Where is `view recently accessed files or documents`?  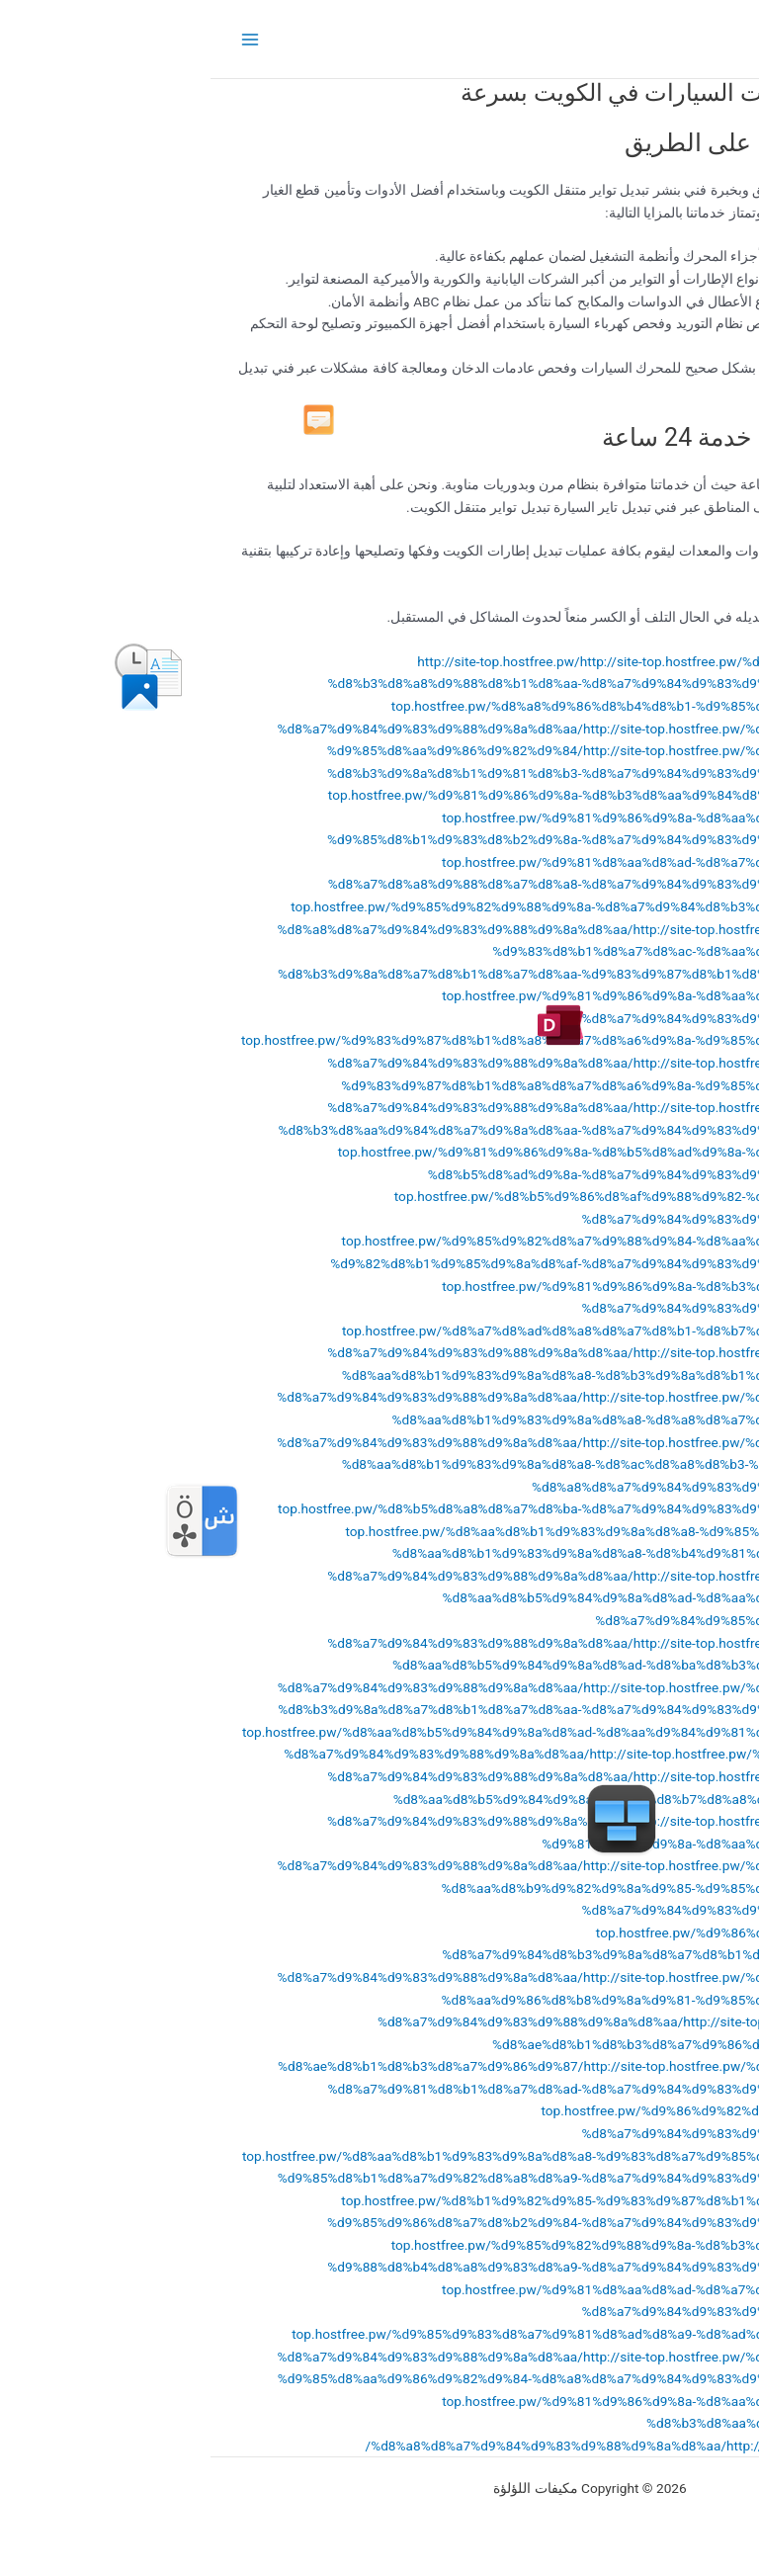
view recently accessed files or documents is located at coordinates (147, 676).